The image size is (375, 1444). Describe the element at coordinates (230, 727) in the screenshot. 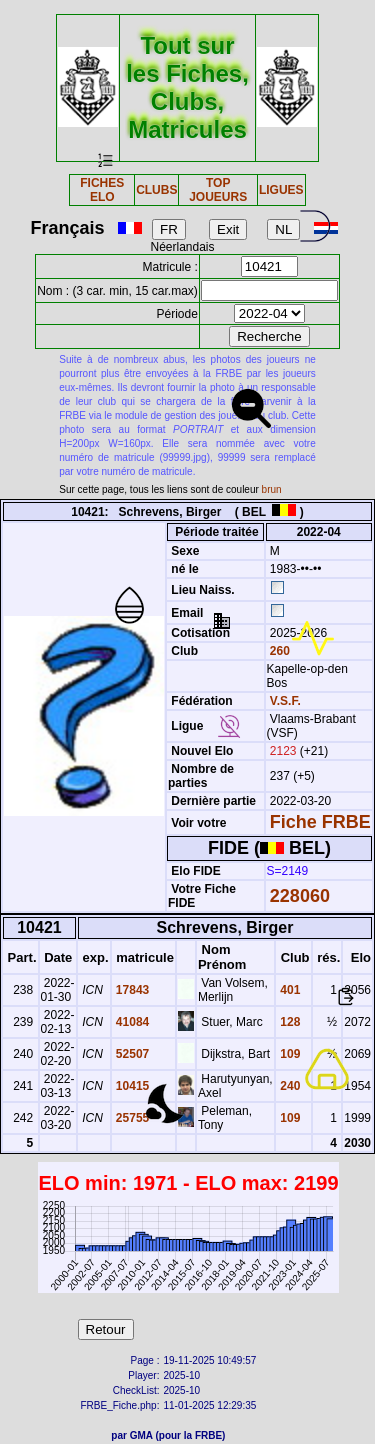

I see `camera is disabled or blocked` at that location.